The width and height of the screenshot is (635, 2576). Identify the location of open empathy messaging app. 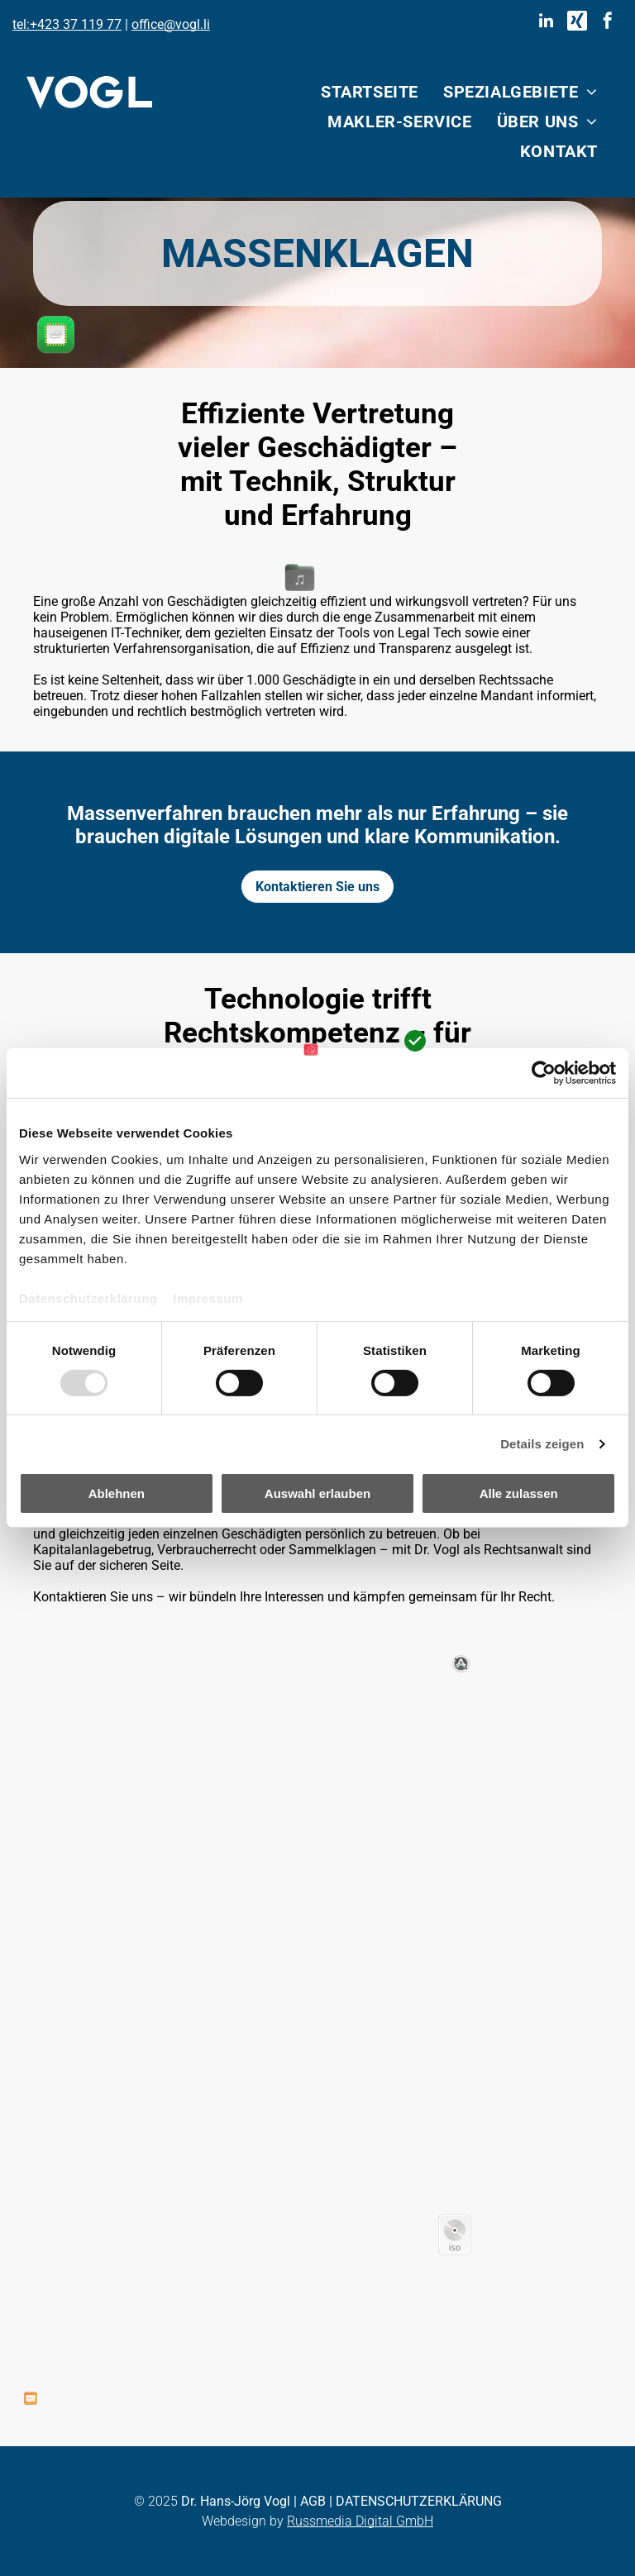
(31, 2398).